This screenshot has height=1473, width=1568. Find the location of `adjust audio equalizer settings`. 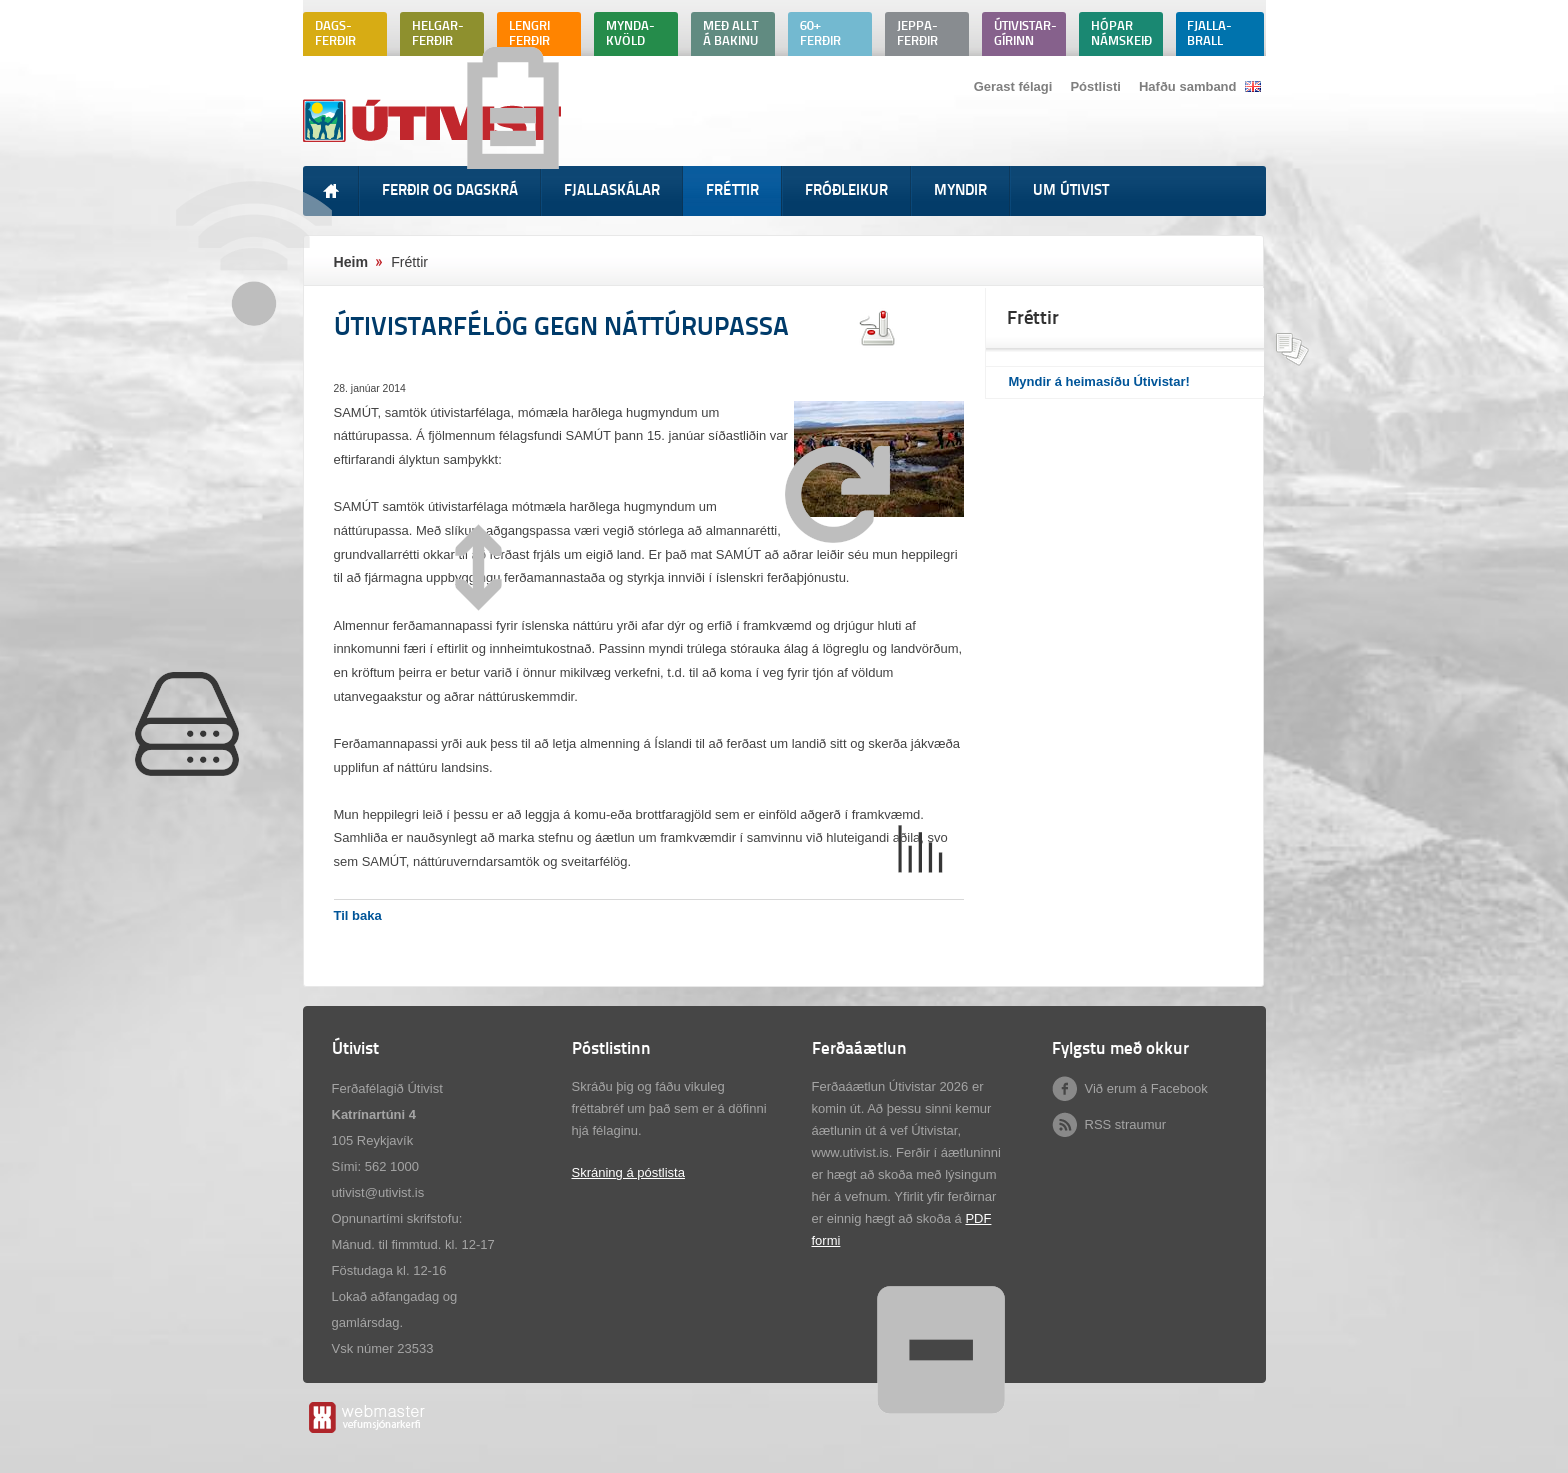

adjust audio equalizer settings is located at coordinates (922, 849).